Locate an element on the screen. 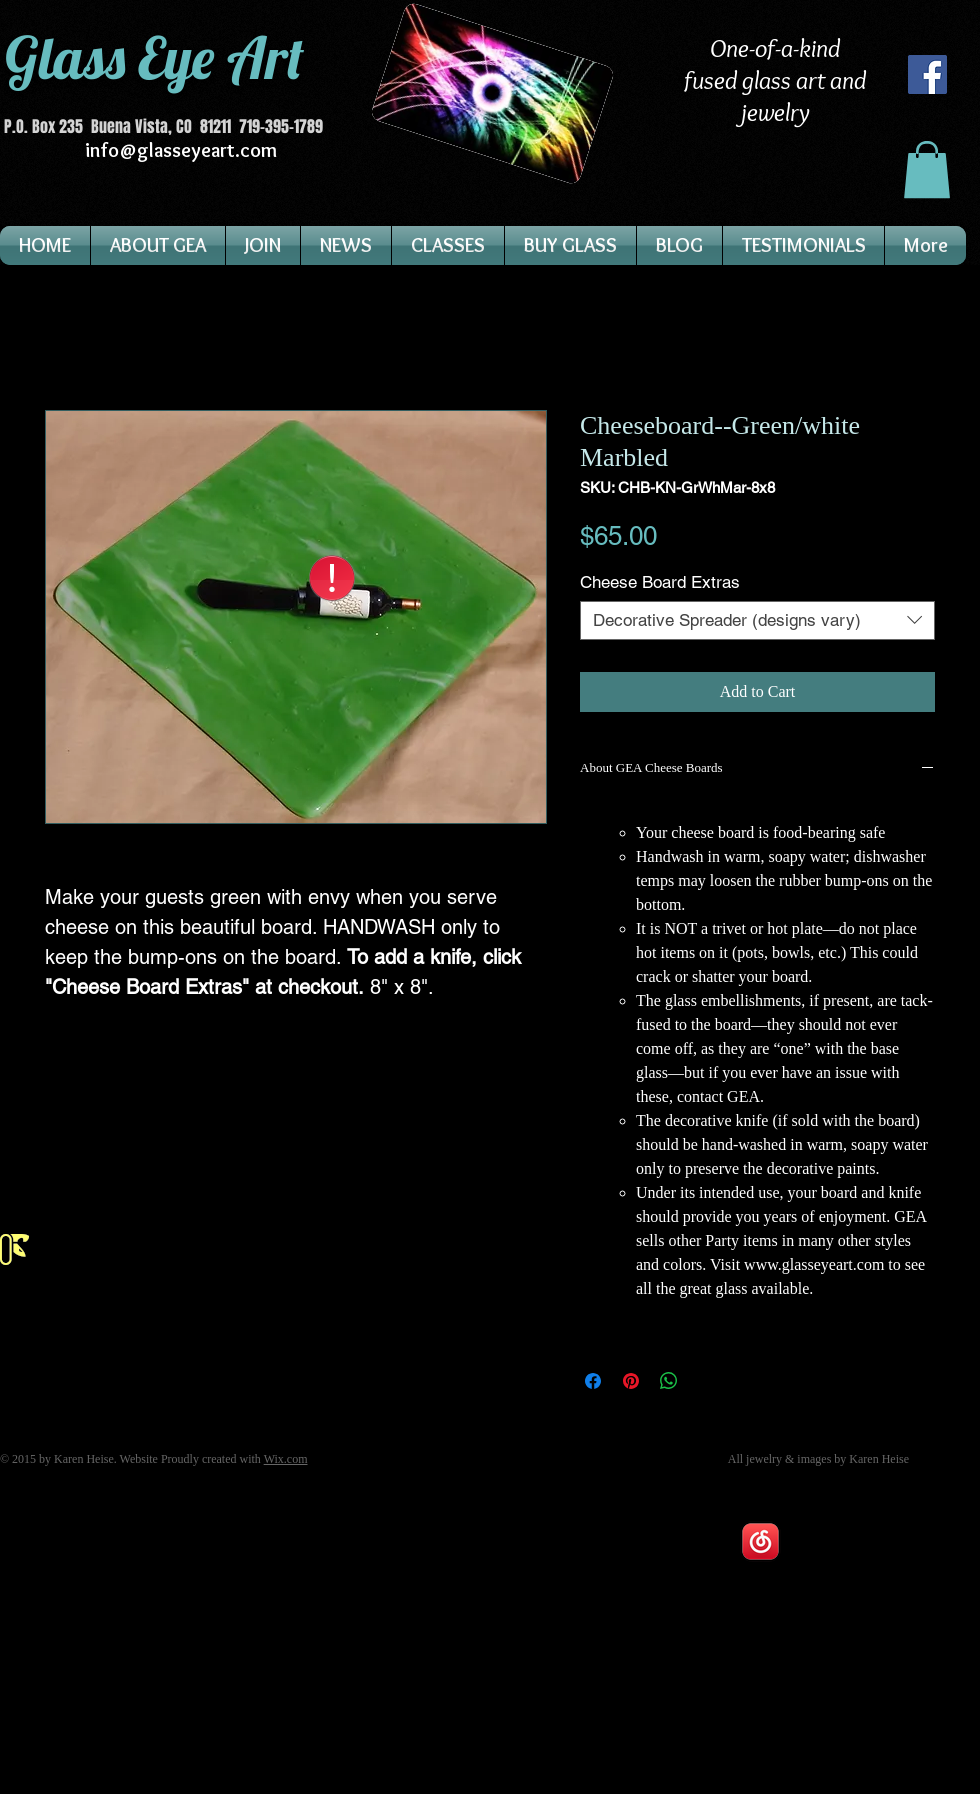  indicates an application error or crash is located at coordinates (332, 578).